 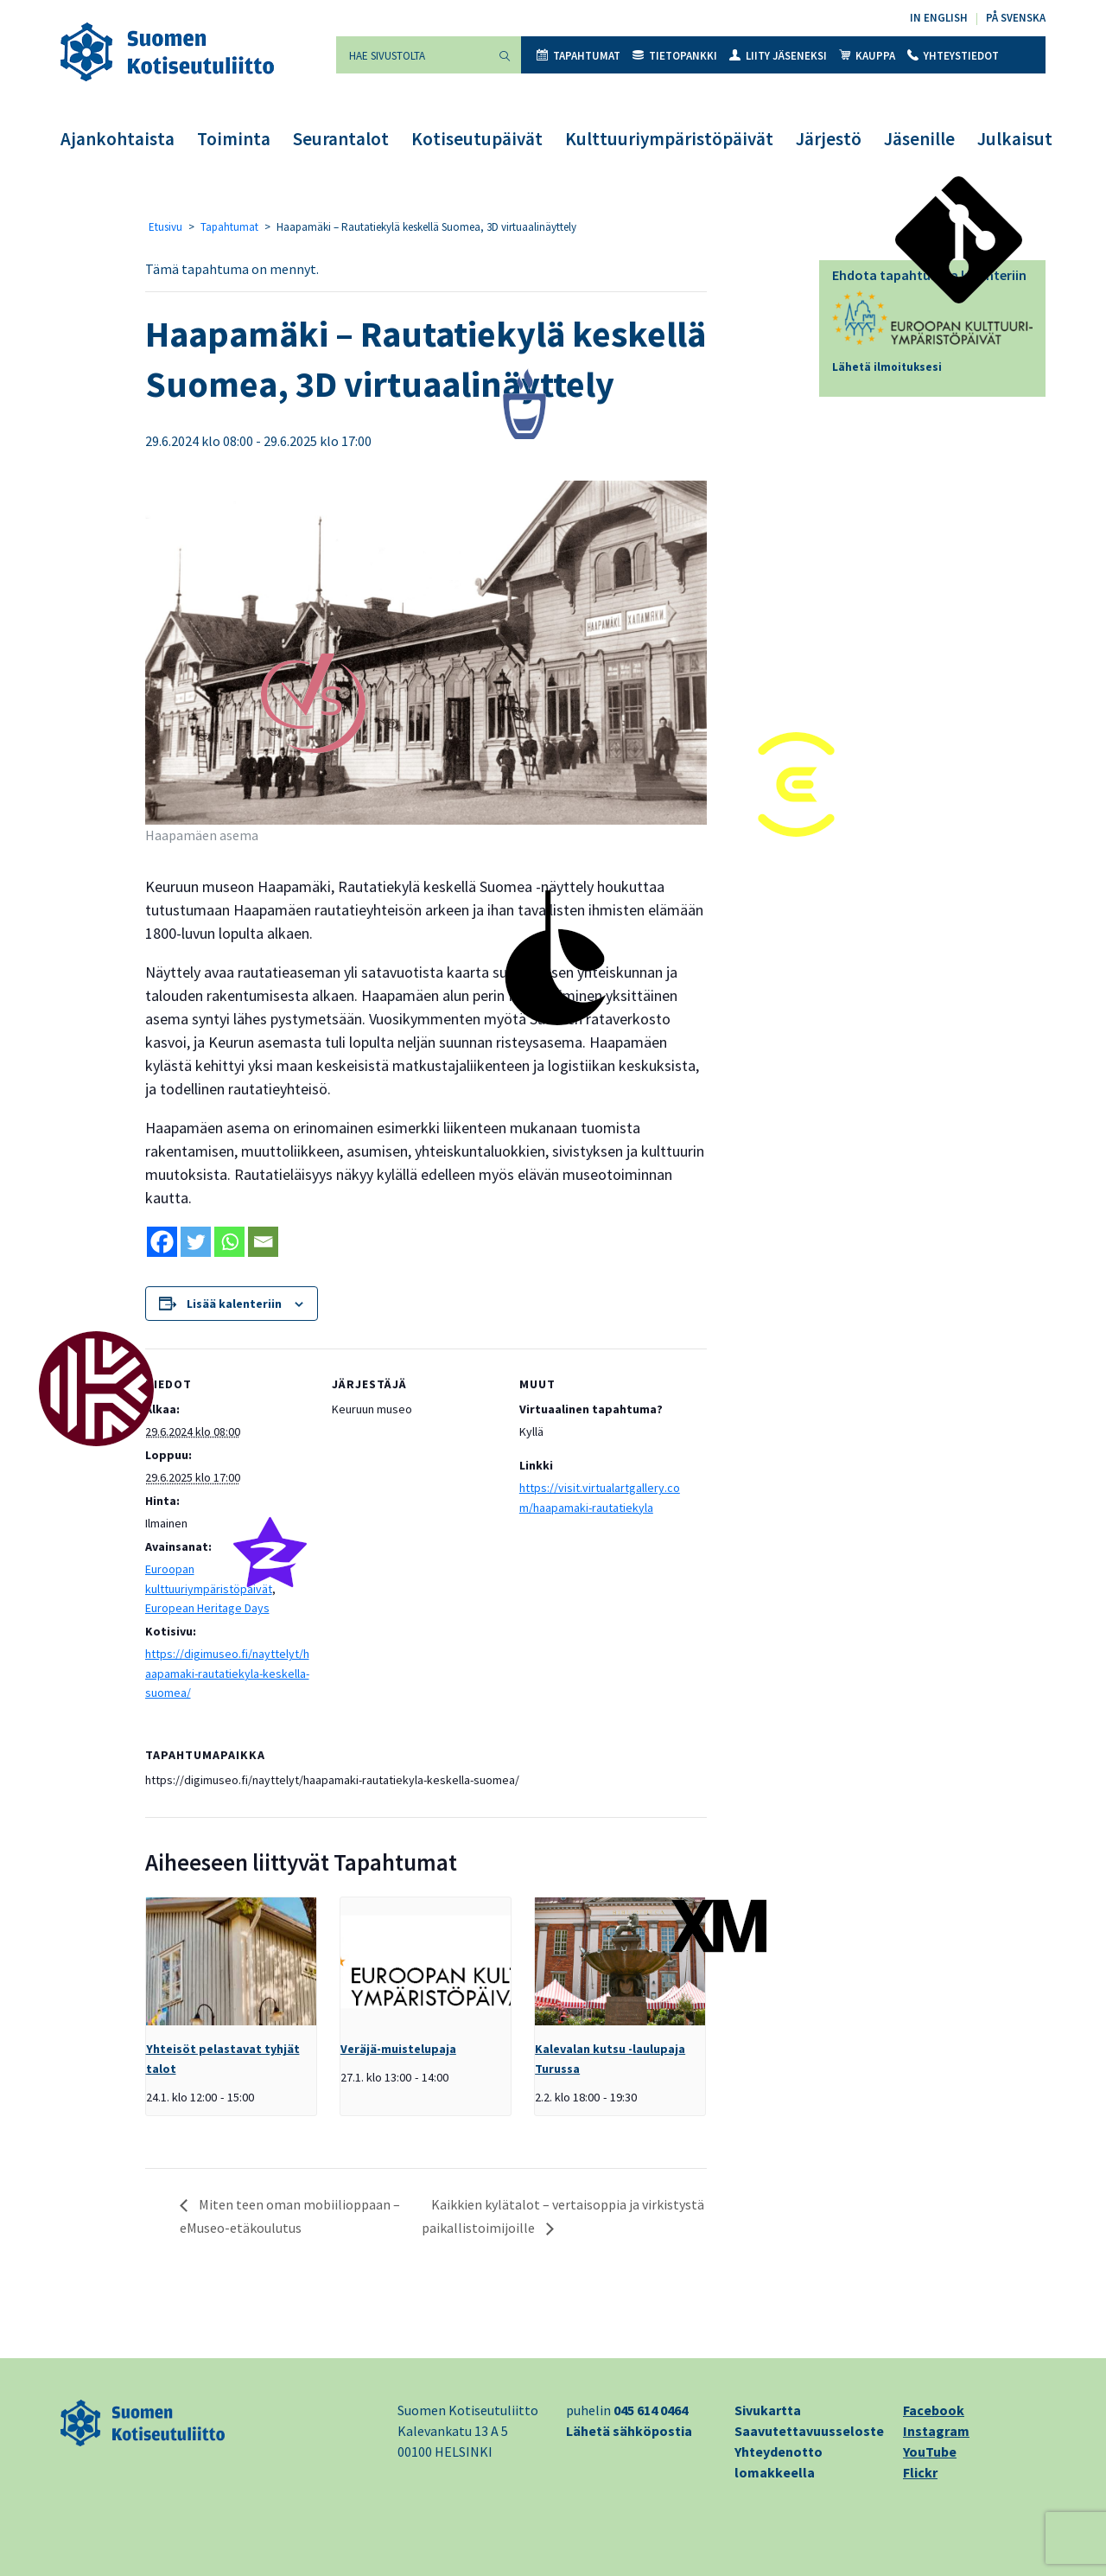 What do you see at coordinates (524, 404) in the screenshot?
I see `mocha javascript testing framework logo` at bounding box center [524, 404].